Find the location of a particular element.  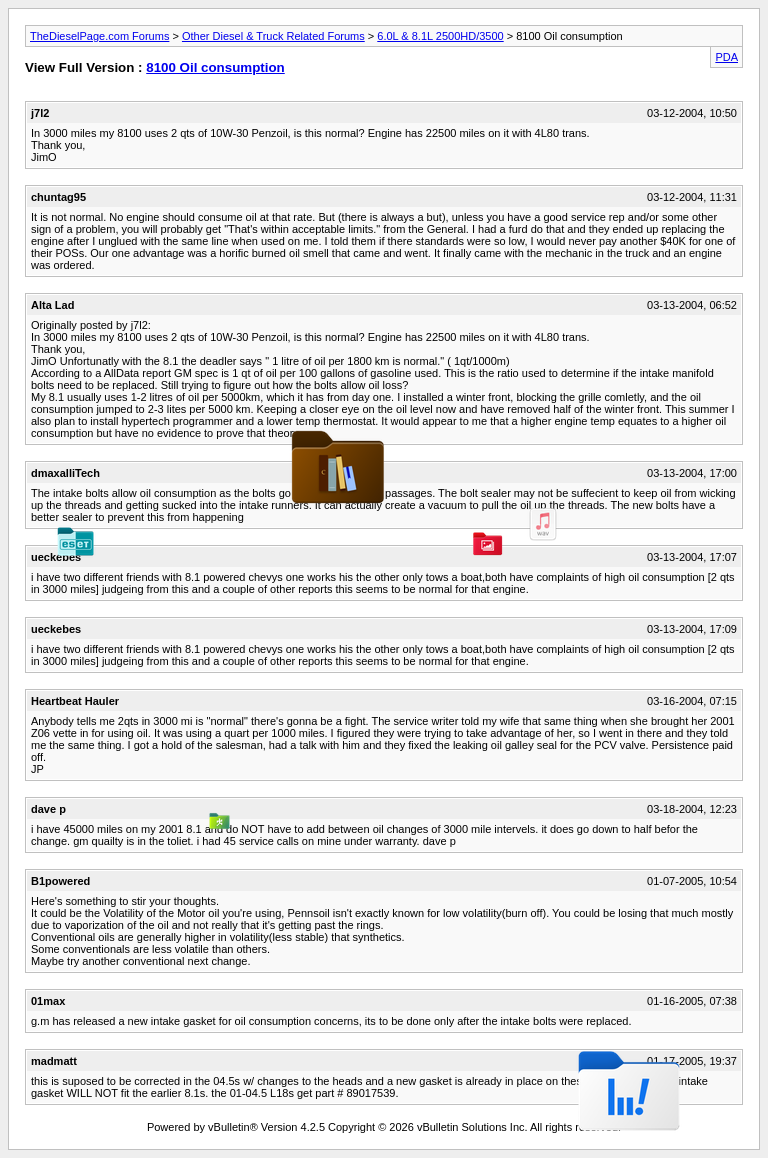

open 4k downloader files folder is located at coordinates (628, 1093).